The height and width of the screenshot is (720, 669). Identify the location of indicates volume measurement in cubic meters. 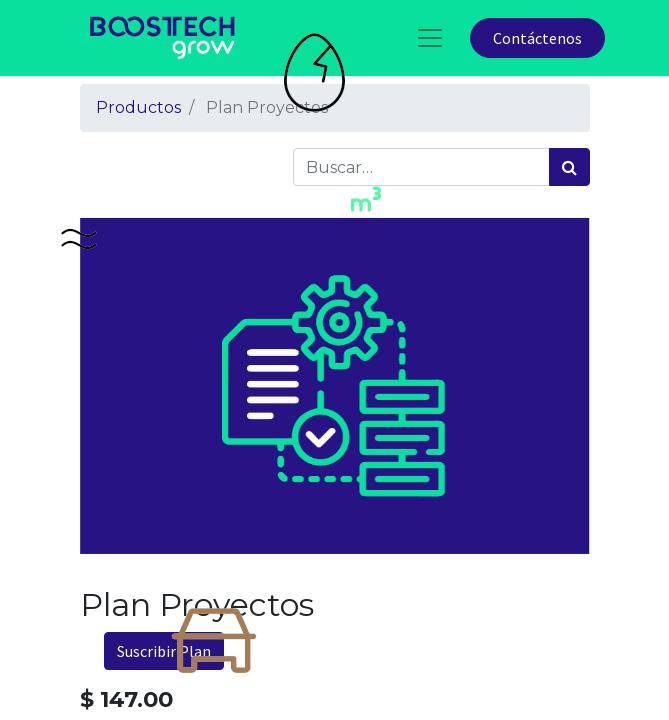
(366, 200).